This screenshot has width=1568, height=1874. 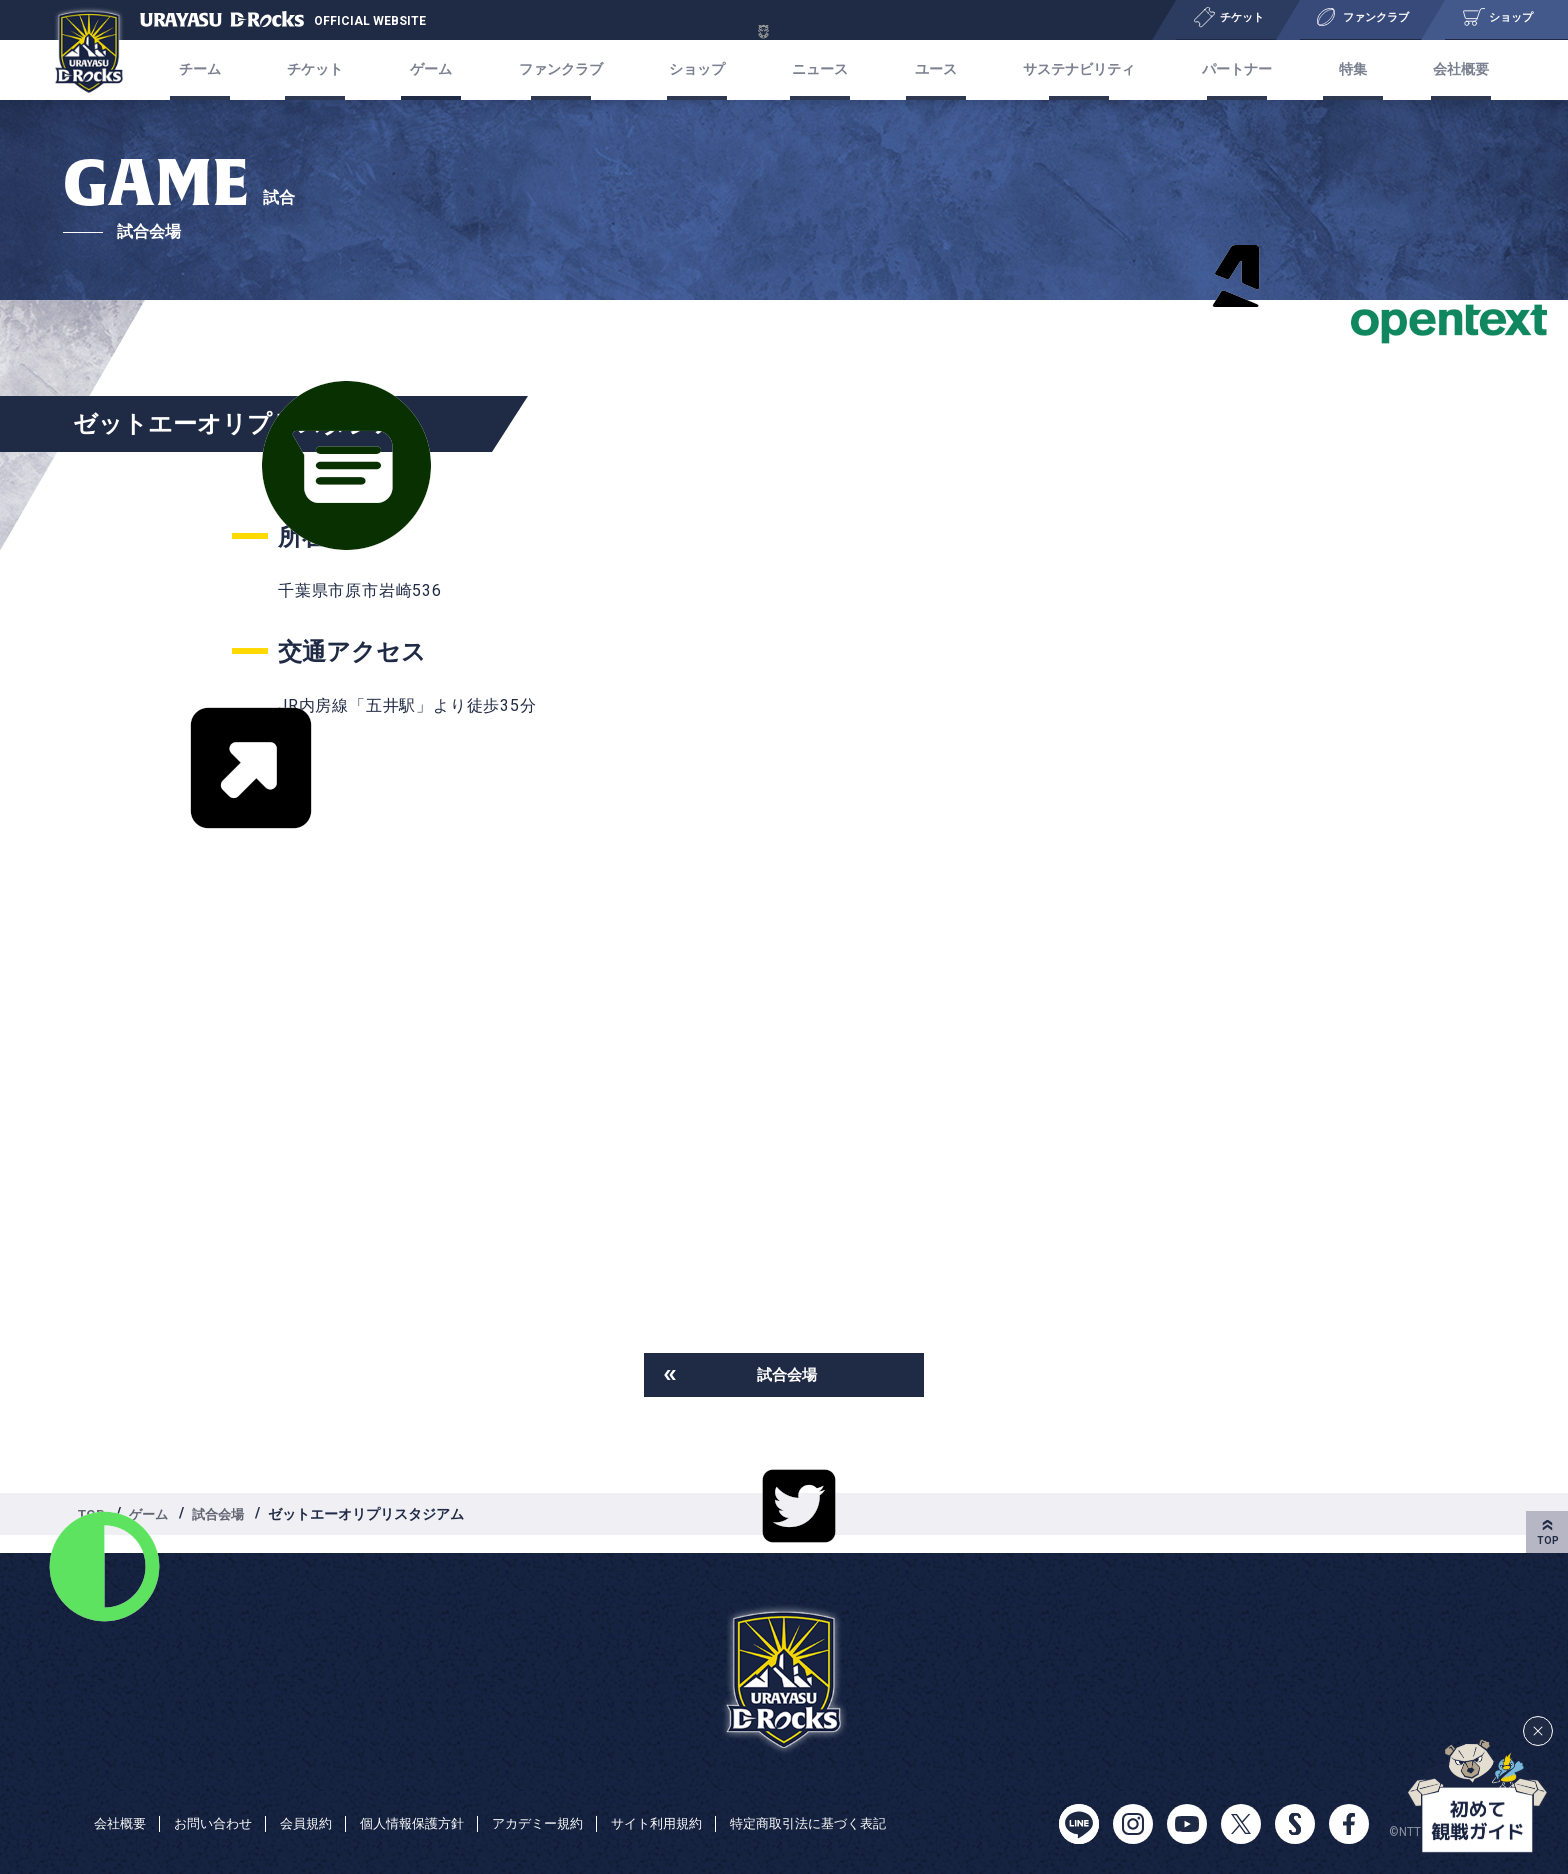 What do you see at coordinates (799, 1506) in the screenshot?
I see `share to Twitter` at bounding box center [799, 1506].